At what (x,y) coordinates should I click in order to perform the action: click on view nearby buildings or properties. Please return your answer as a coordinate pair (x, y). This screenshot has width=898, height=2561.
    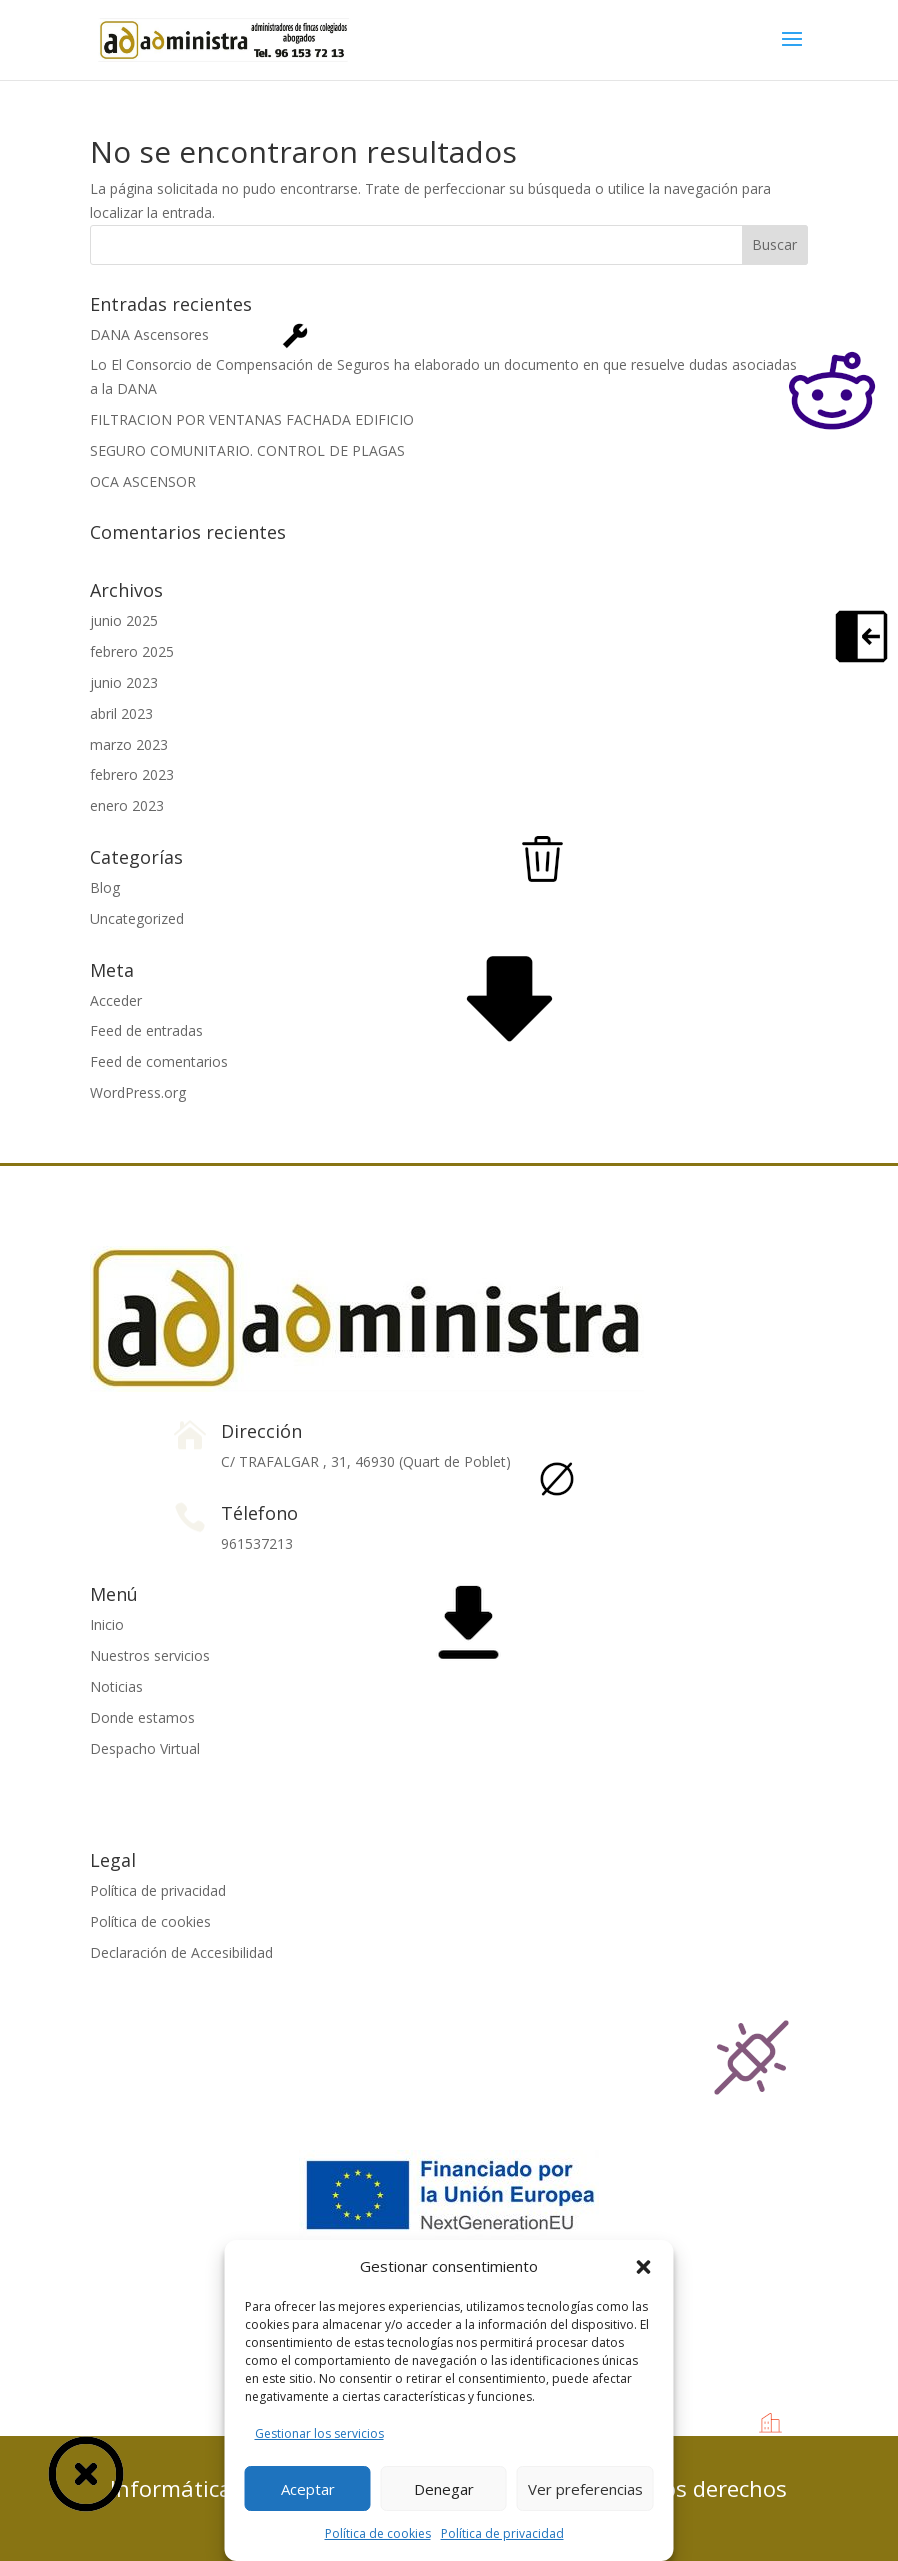
    Looking at the image, I should click on (770, 2423).